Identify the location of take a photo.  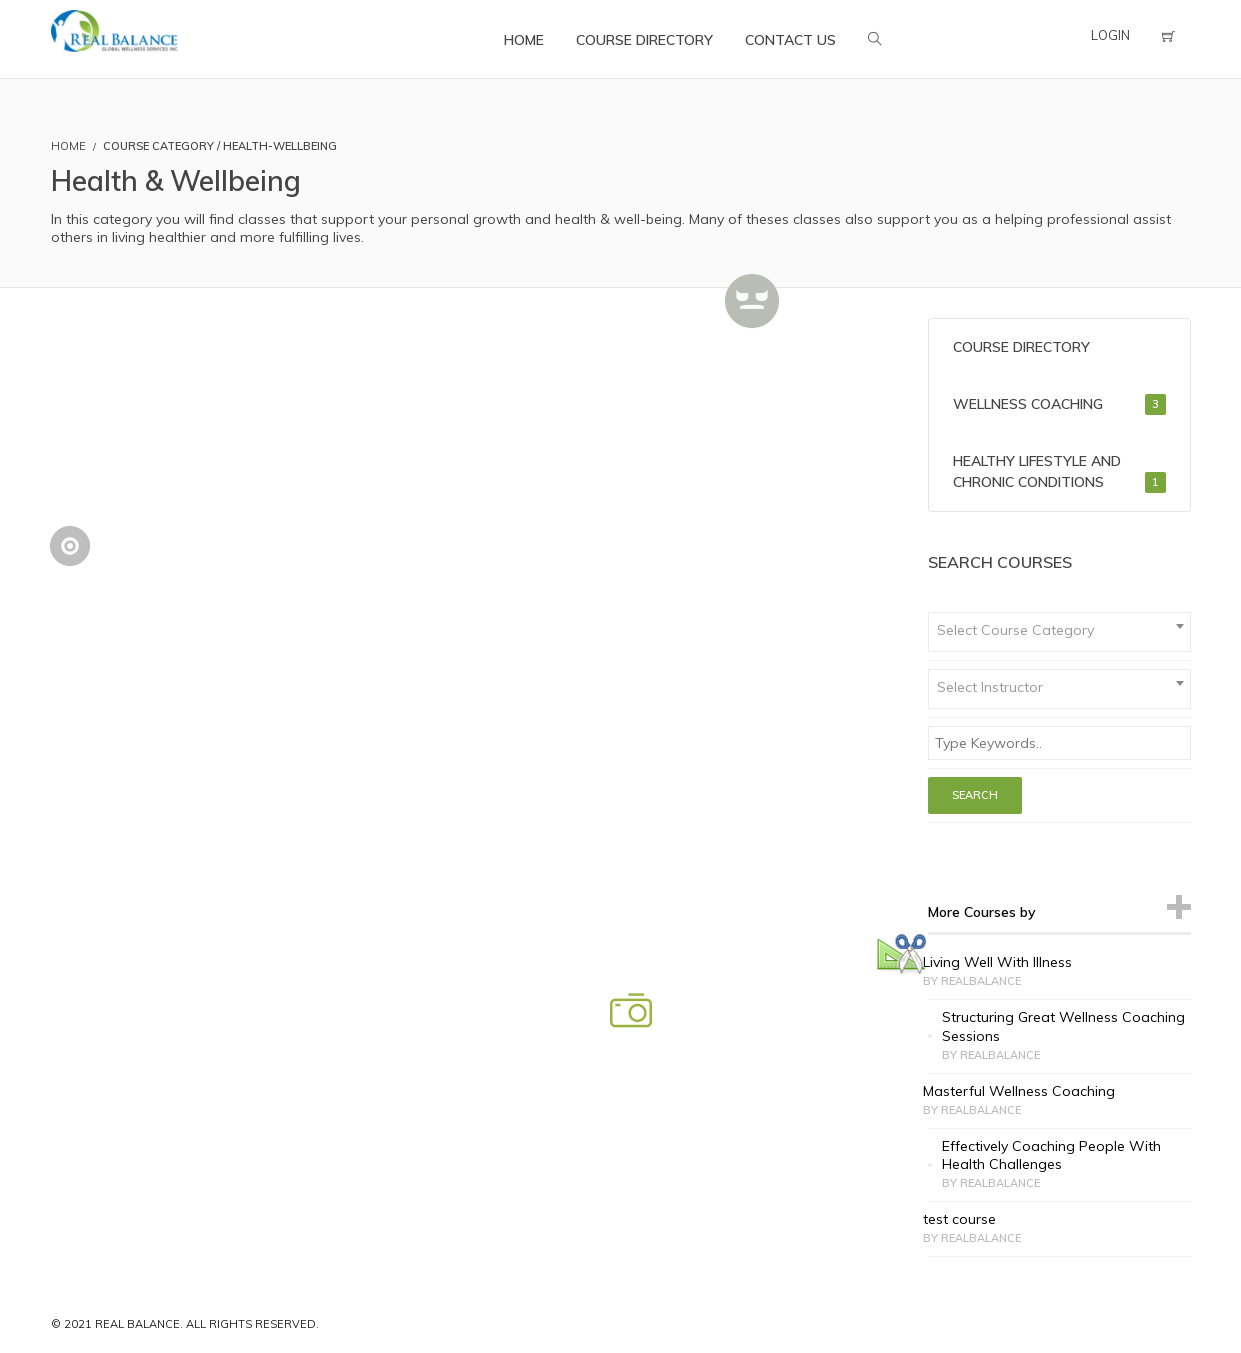
(631, 1009).